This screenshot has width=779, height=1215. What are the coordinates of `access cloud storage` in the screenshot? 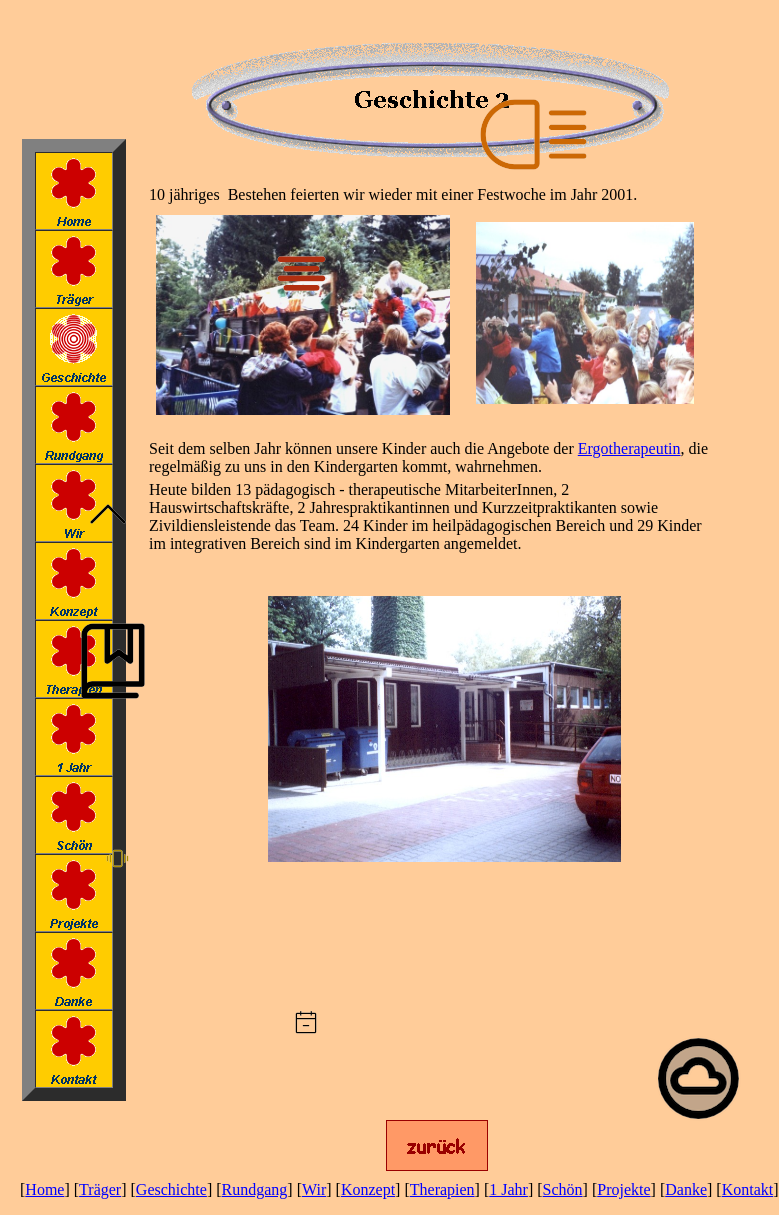 It's located at (698, 1078).